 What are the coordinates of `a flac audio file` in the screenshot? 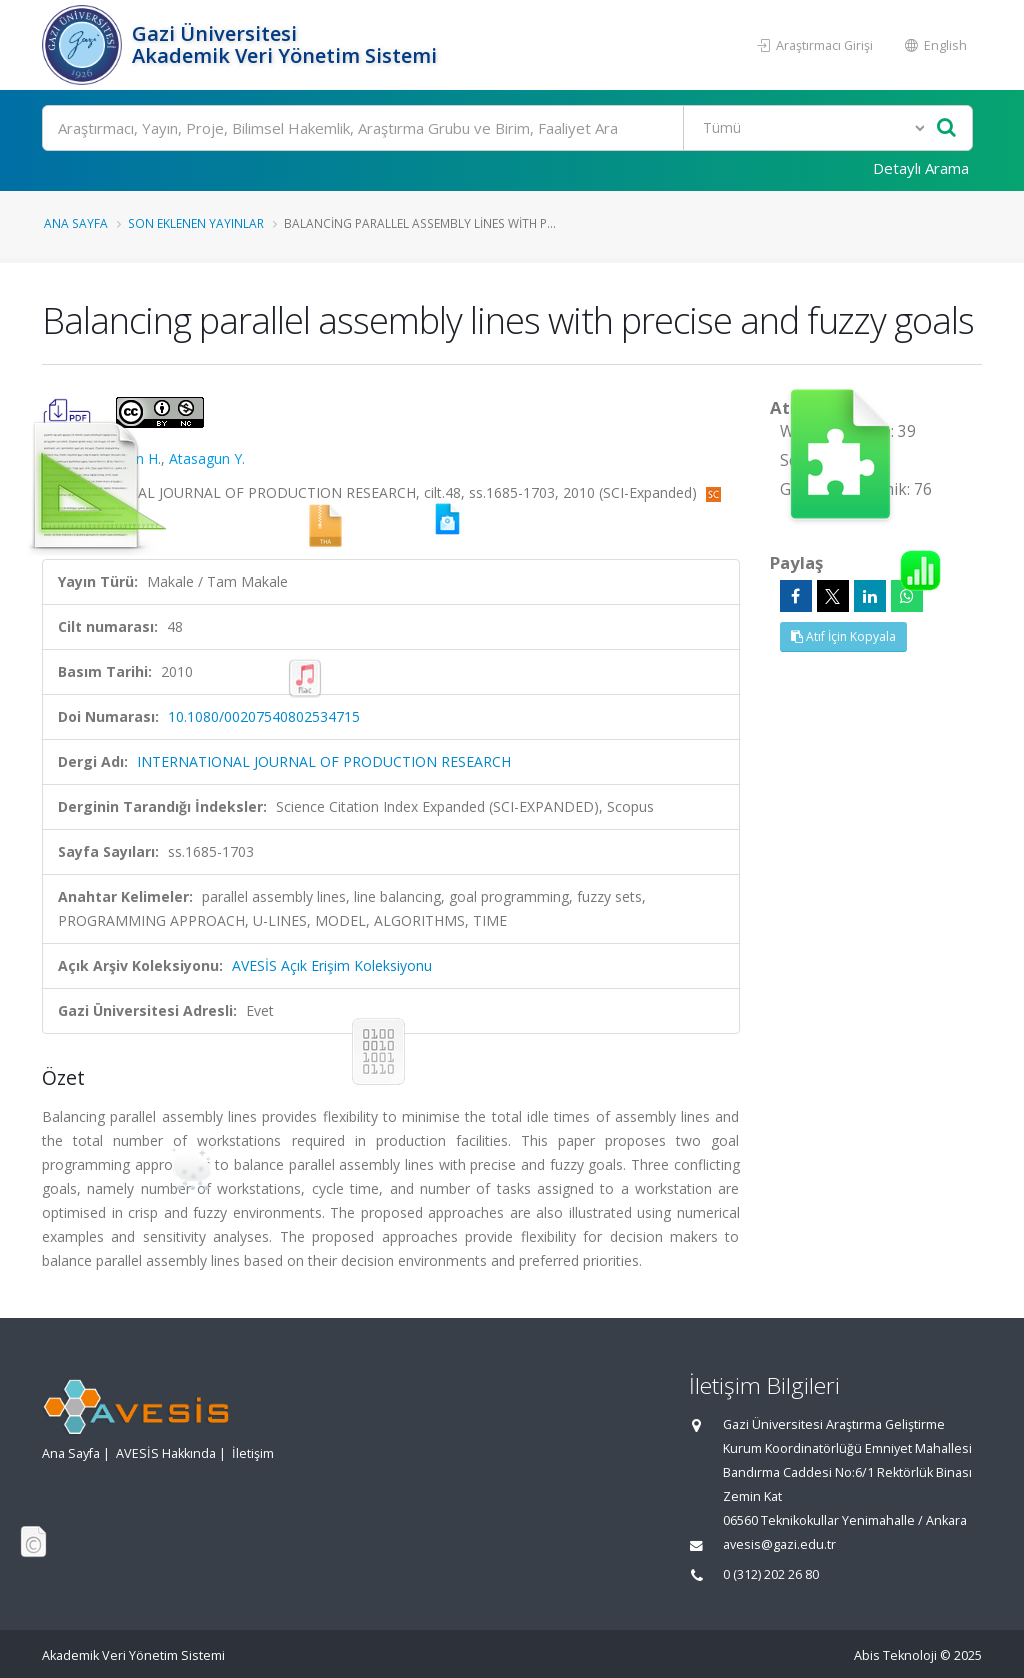 It's located at (305, 678).